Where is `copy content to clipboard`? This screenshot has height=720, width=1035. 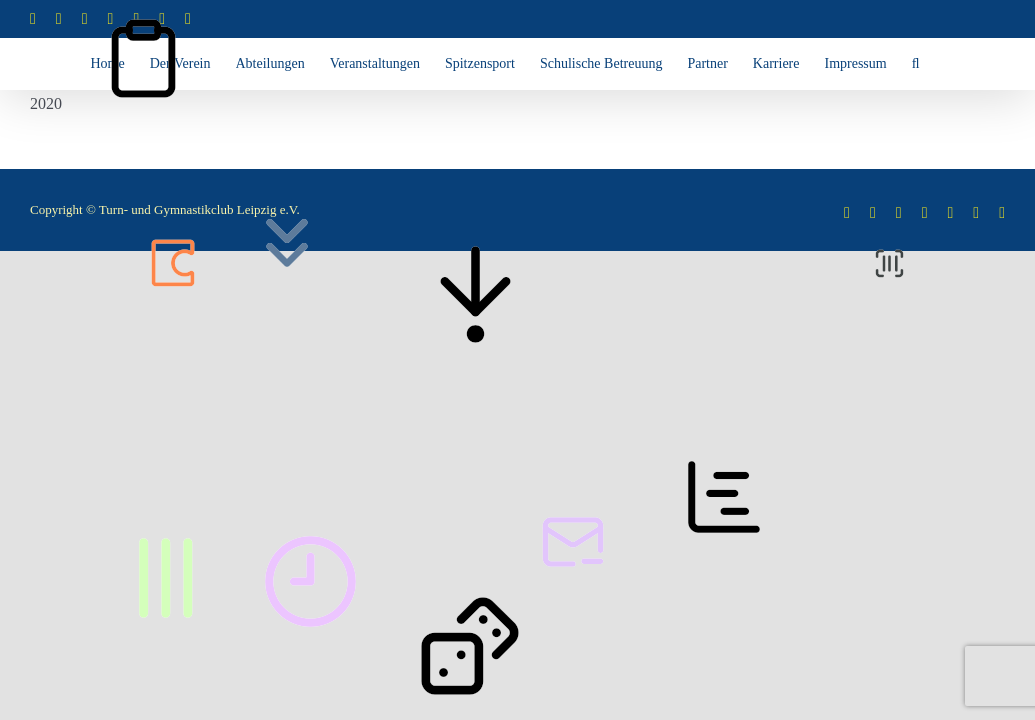 copy content to clipboard is located at coordinates (143, 58).